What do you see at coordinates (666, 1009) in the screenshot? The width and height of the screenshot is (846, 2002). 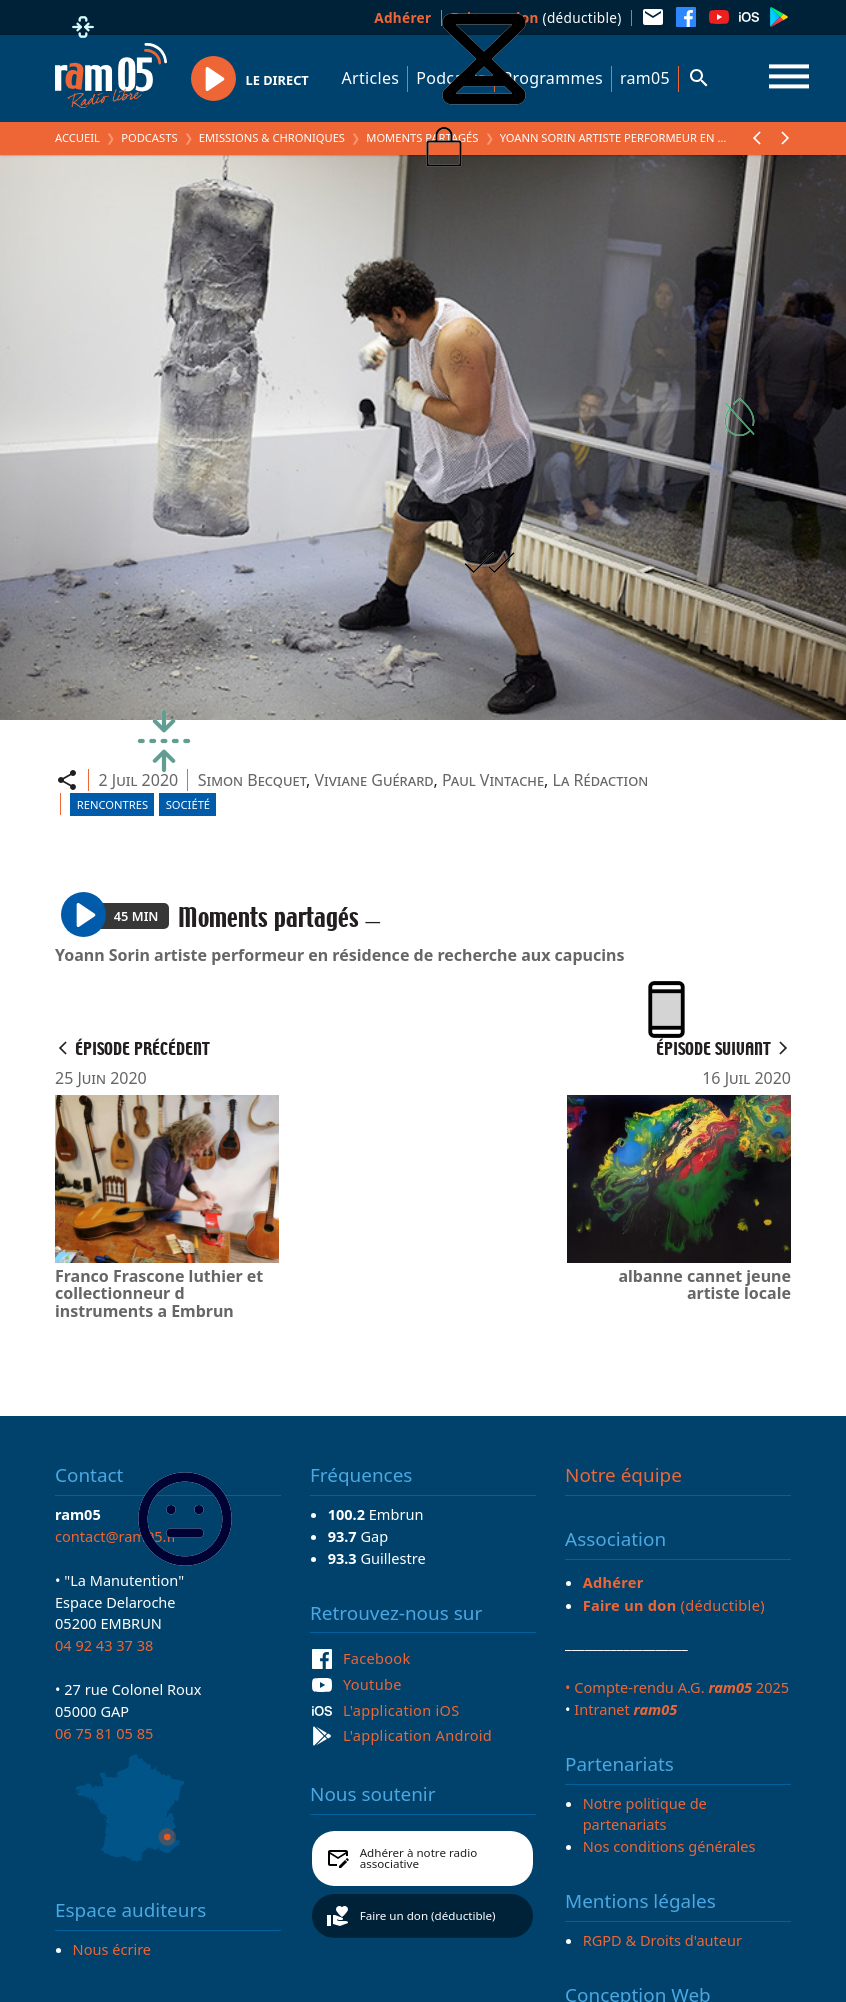 I see `switch to mobile view` at bounding box center [666, 1009].